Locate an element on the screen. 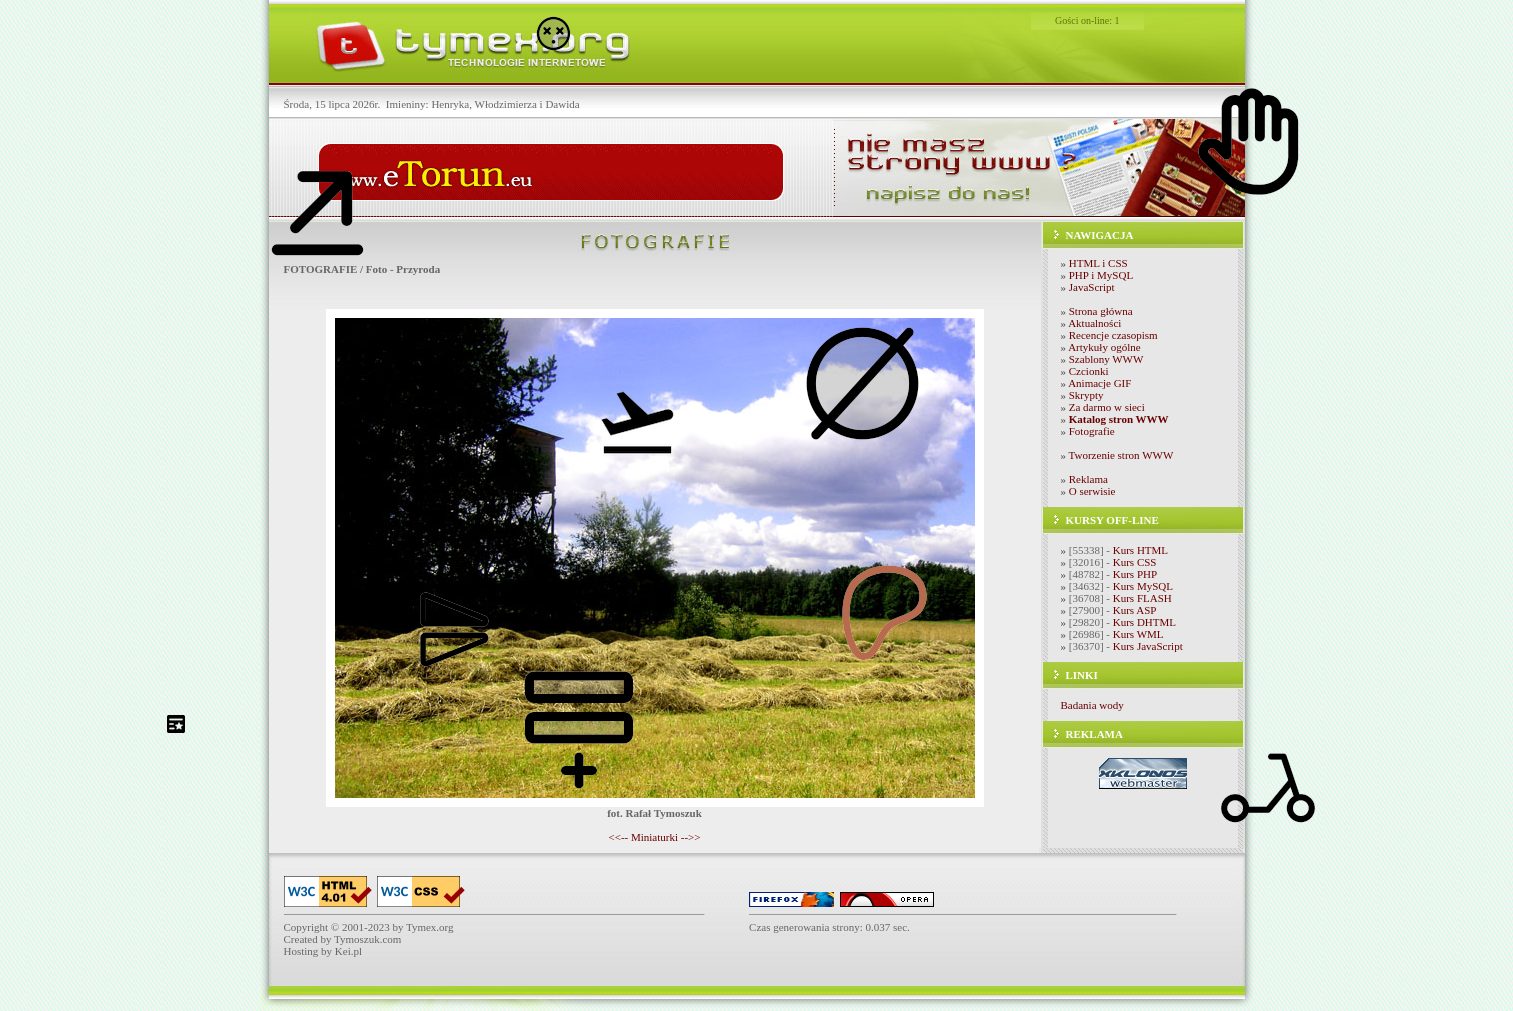 The image size is (1513, 1011). open link in new window or tab is located at coordinates (317, 209).